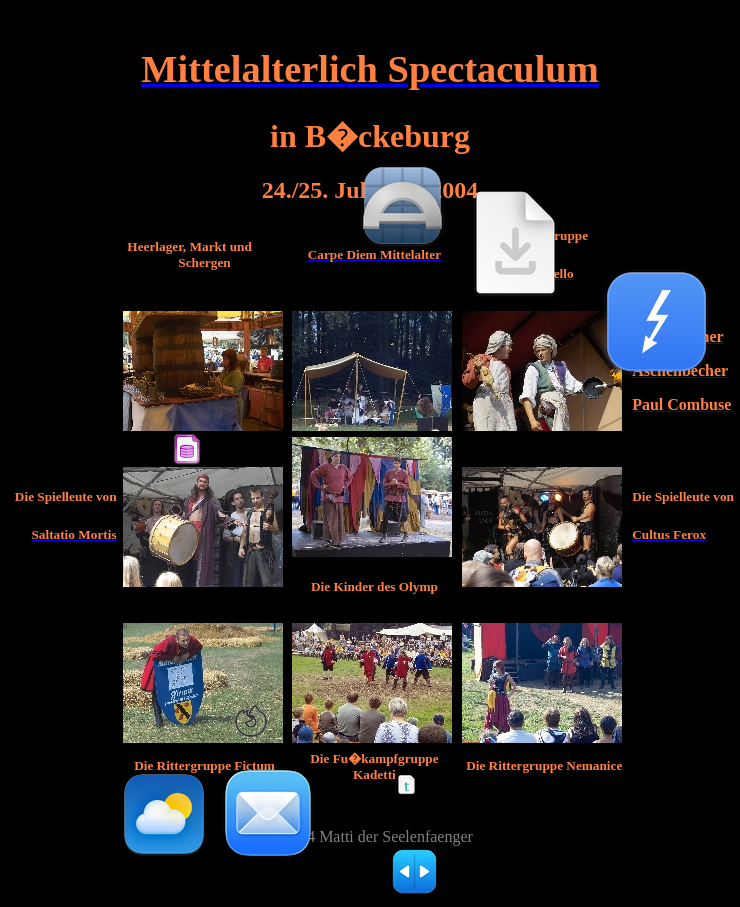 The width and height of the screenshot is (740, 907). I want to click on xfce panel separator settings, so click(414, 871).